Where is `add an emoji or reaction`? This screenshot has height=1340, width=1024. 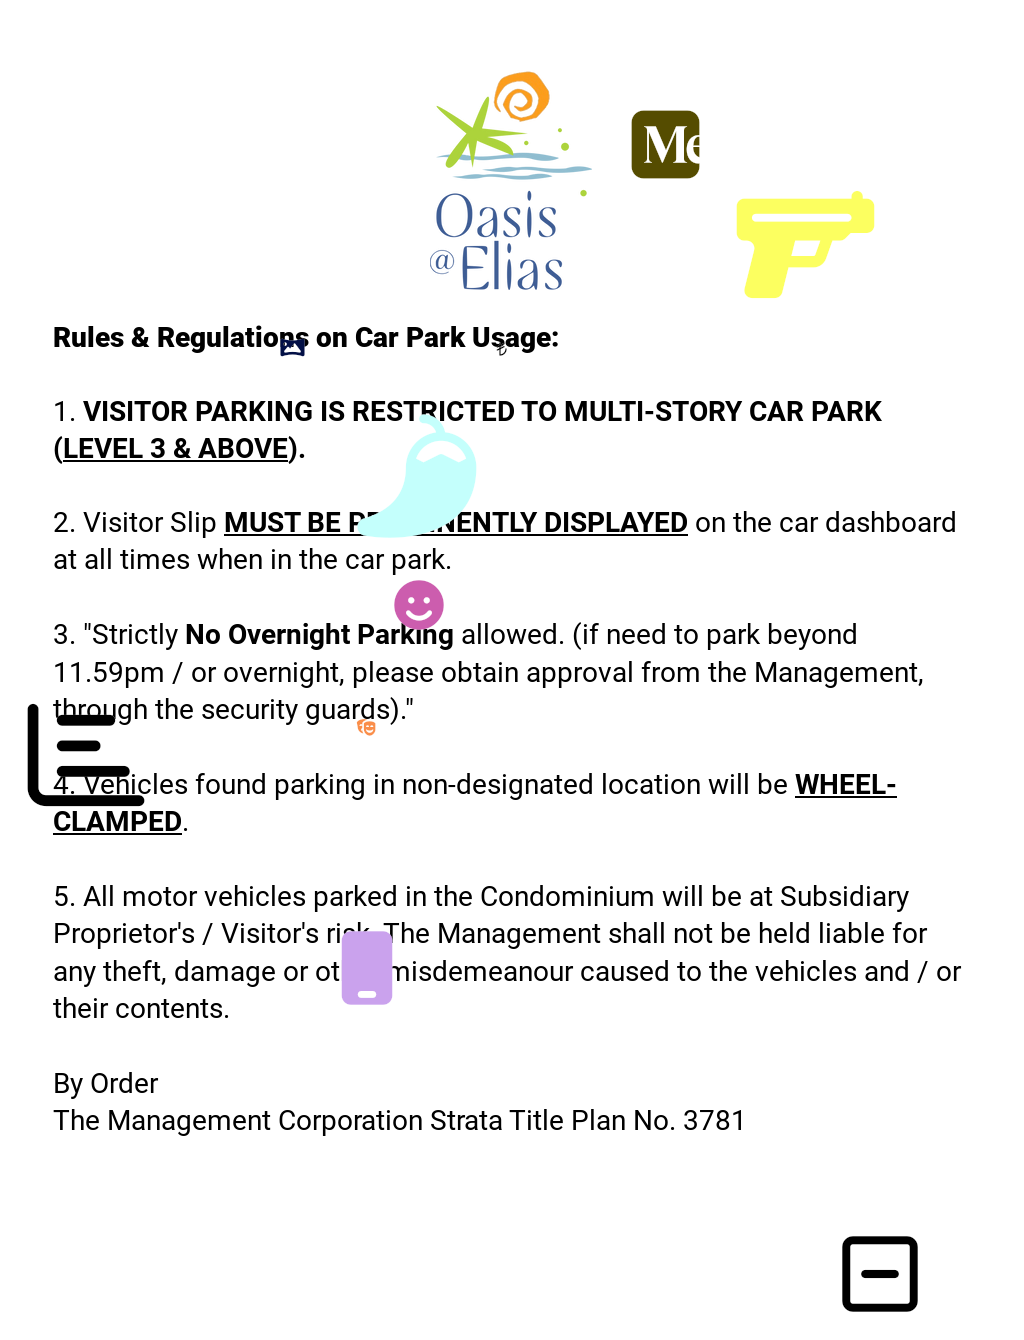 add an emoji or reaction is located at coordinates (419, 605).